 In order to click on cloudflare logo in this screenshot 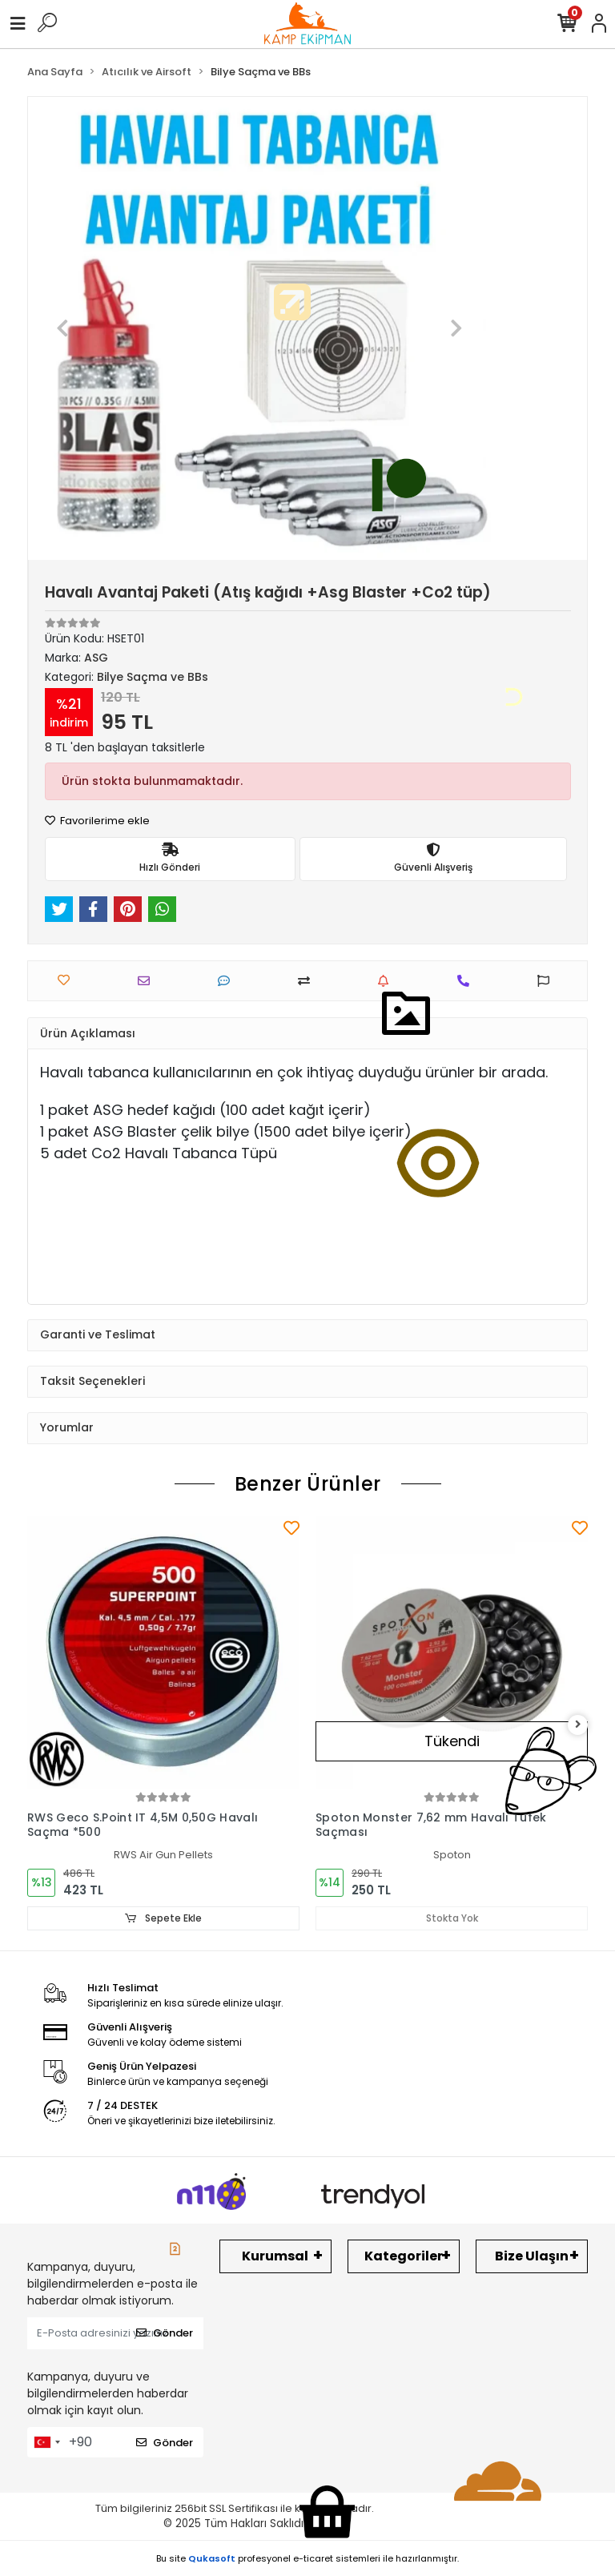, I will do `click(497, 2481)`.